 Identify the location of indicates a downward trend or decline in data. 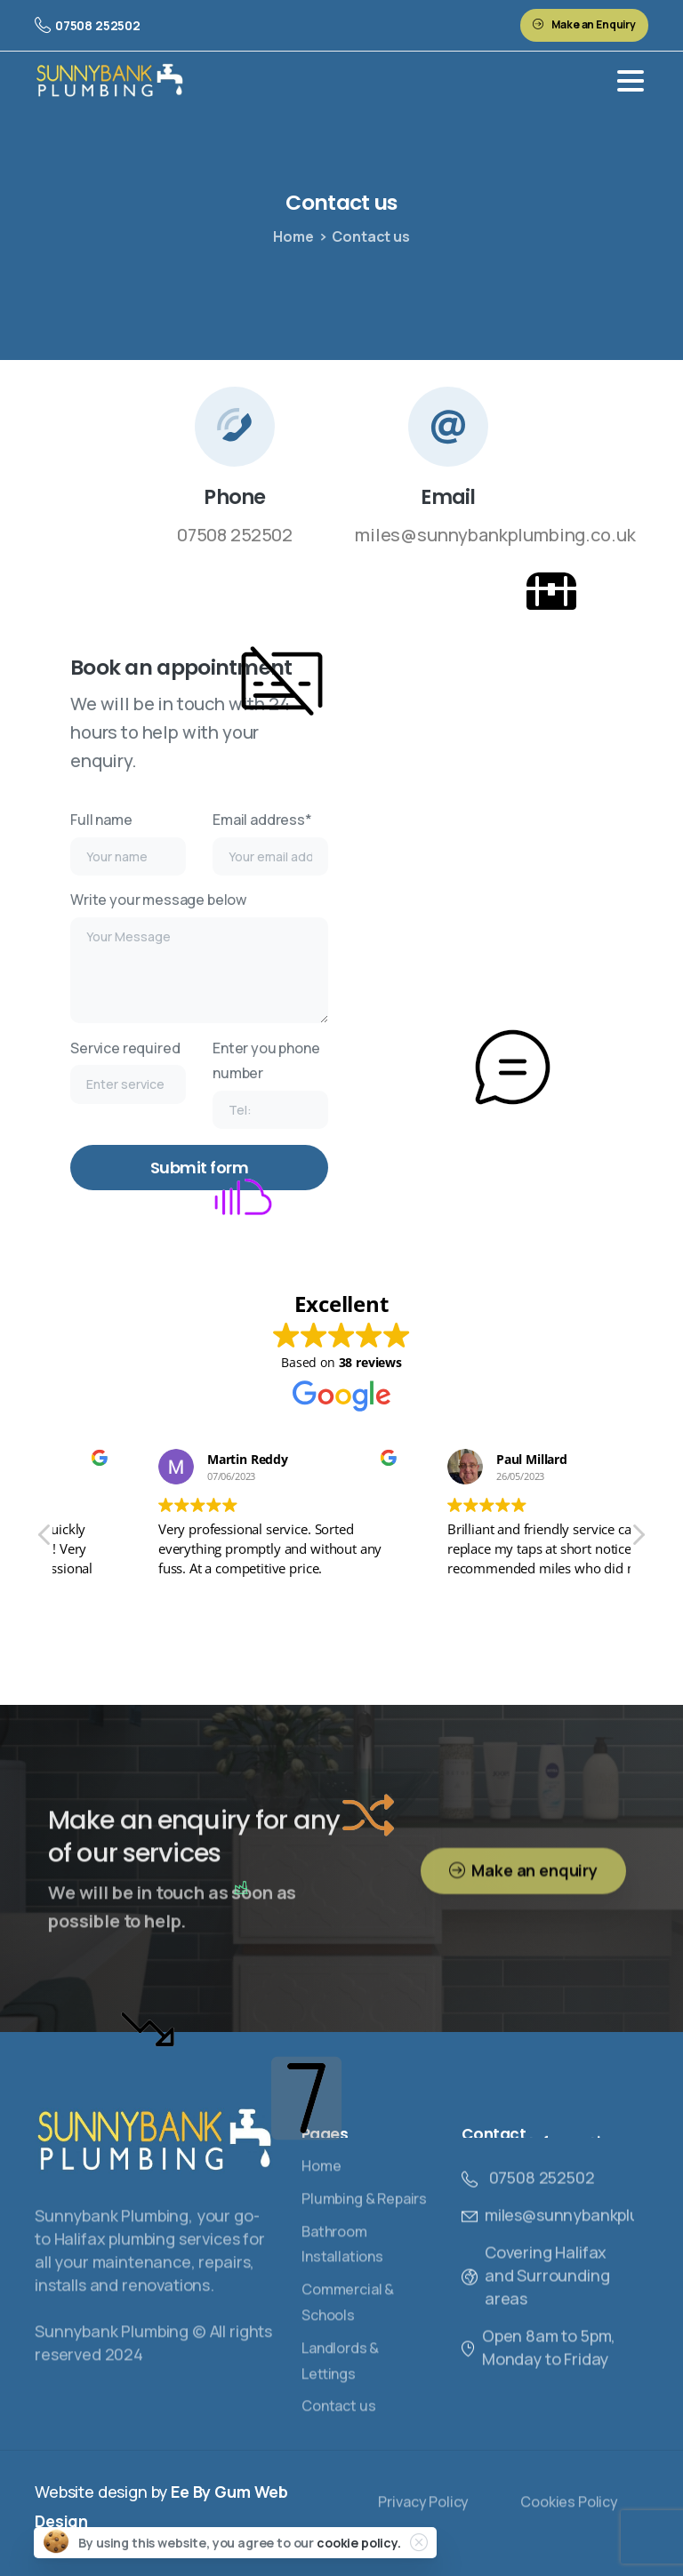
(148, 2029).